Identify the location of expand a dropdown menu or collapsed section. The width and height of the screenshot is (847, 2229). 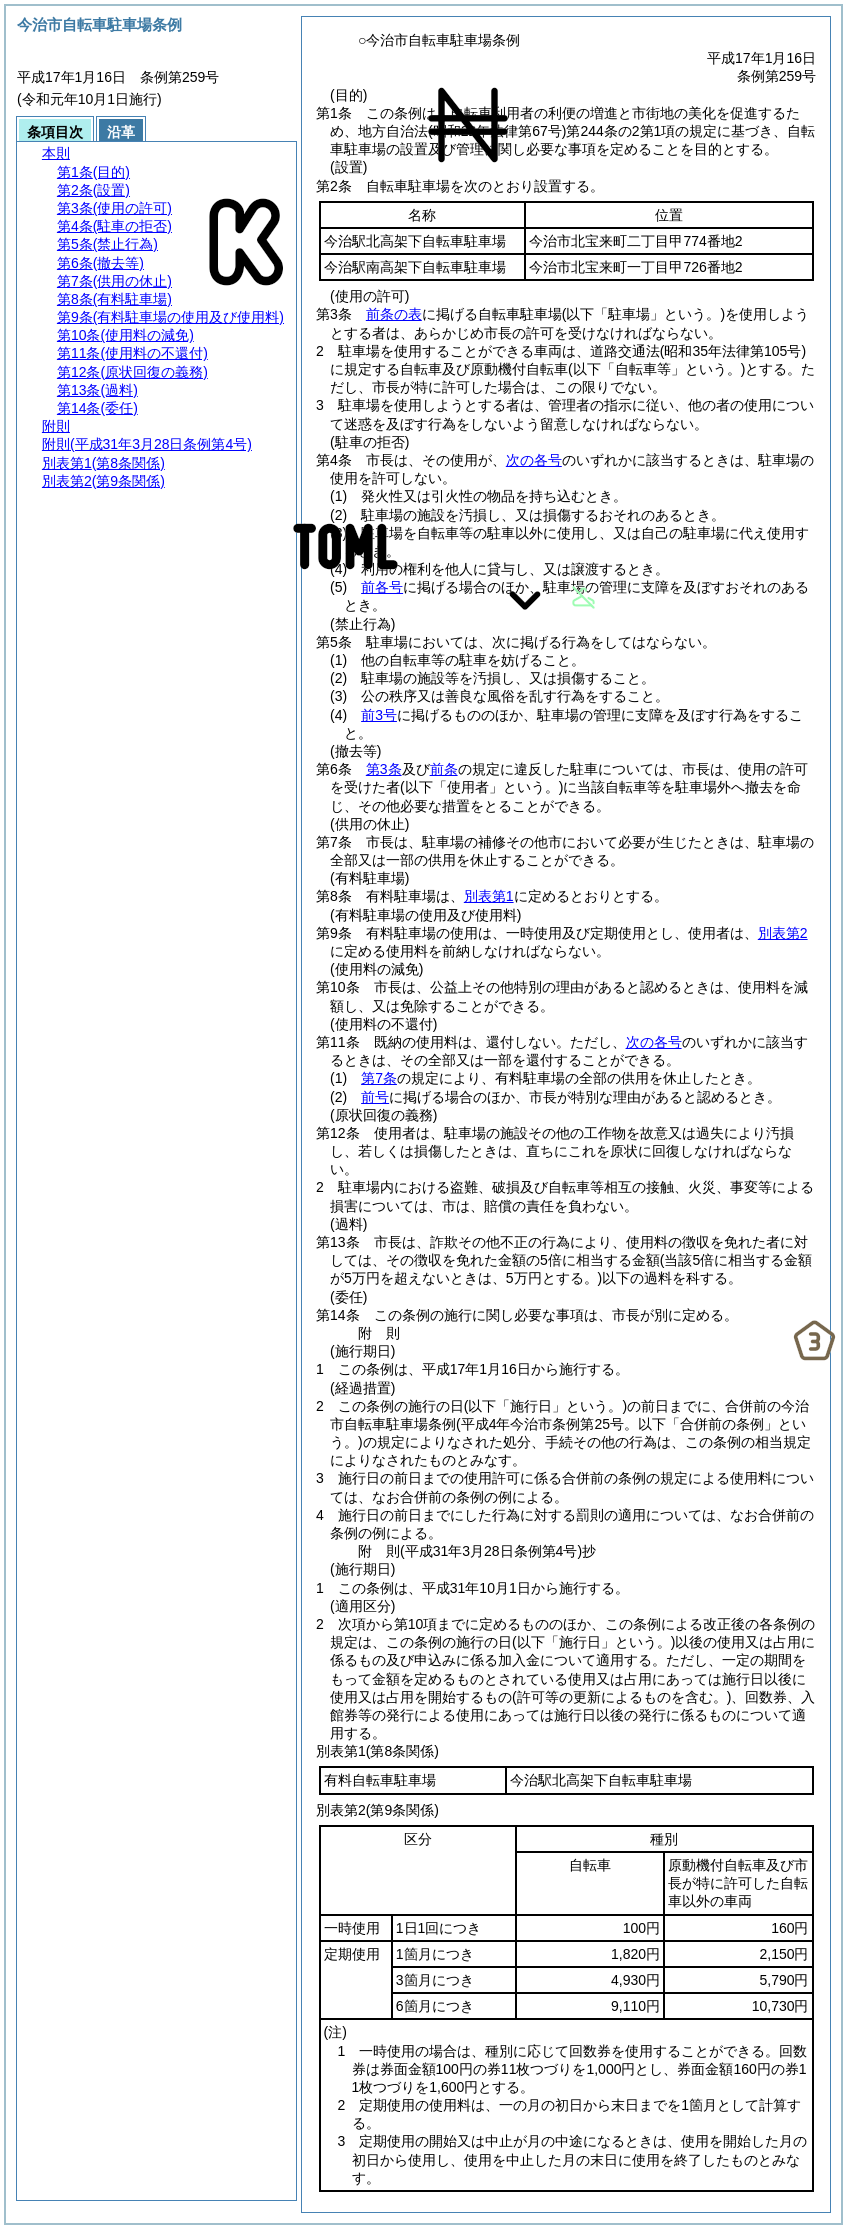
(525, 599).